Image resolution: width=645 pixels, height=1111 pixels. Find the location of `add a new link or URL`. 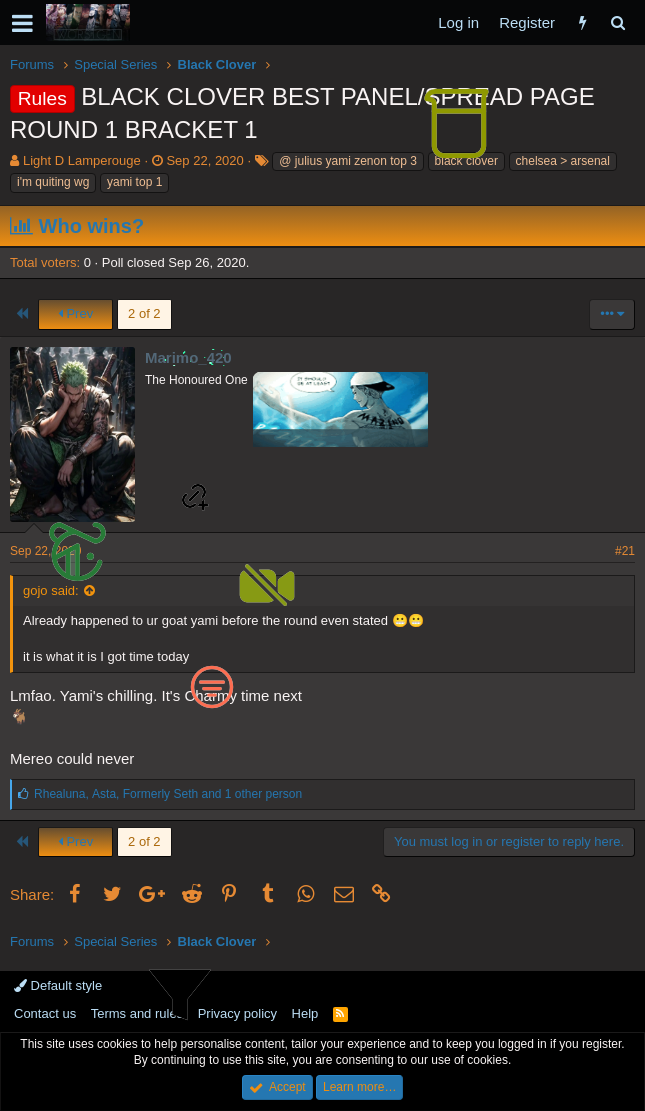

add a new link or URL is located at coordinates (194, 496).